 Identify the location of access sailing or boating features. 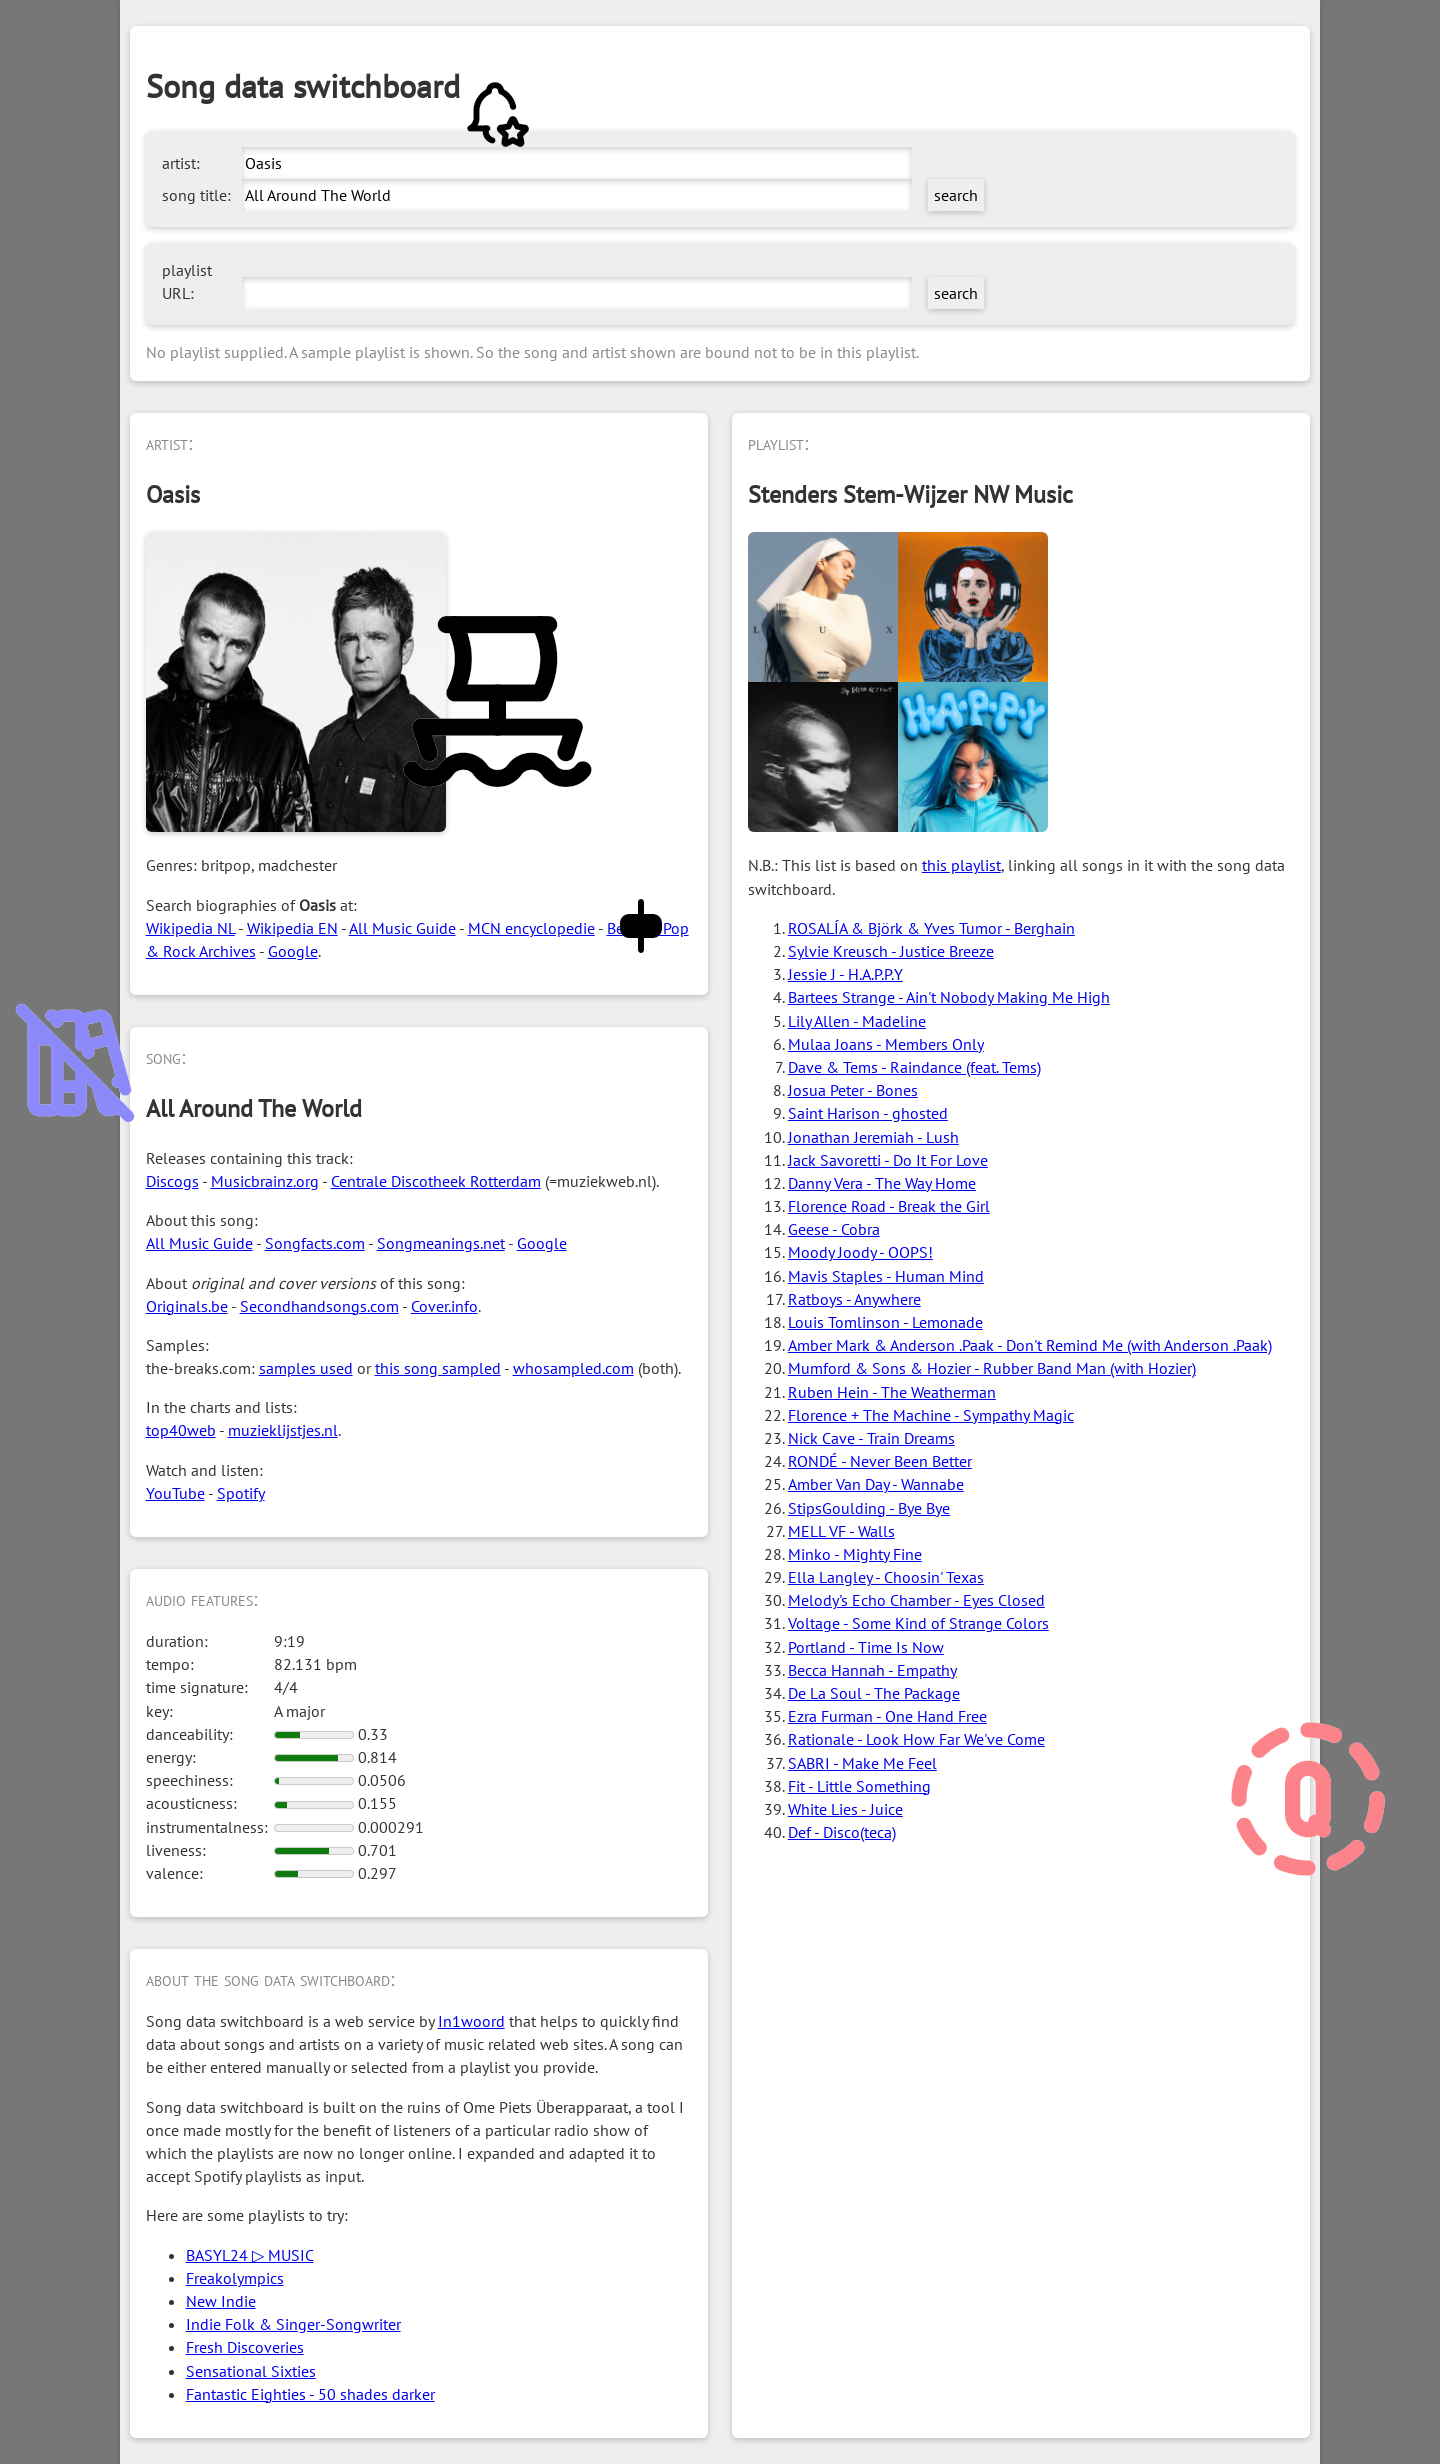
(497, 701).